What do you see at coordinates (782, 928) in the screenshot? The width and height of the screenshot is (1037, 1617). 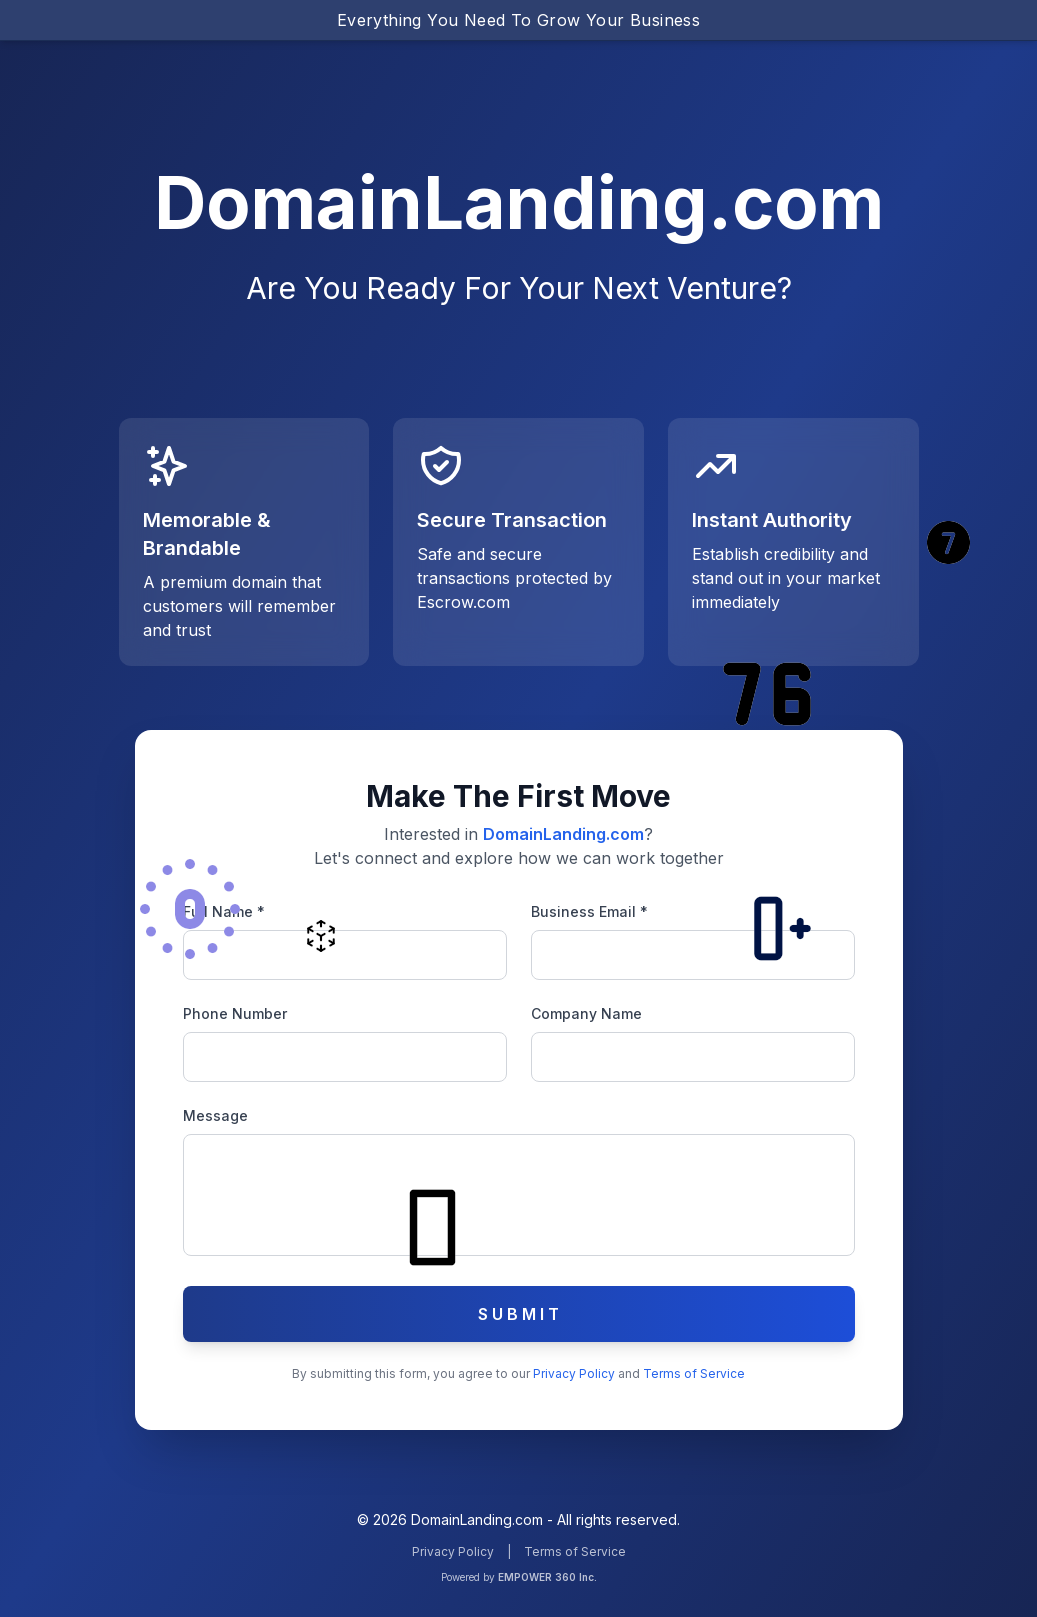 I see `insert a new column to the right` at bounding box center [782, 928].